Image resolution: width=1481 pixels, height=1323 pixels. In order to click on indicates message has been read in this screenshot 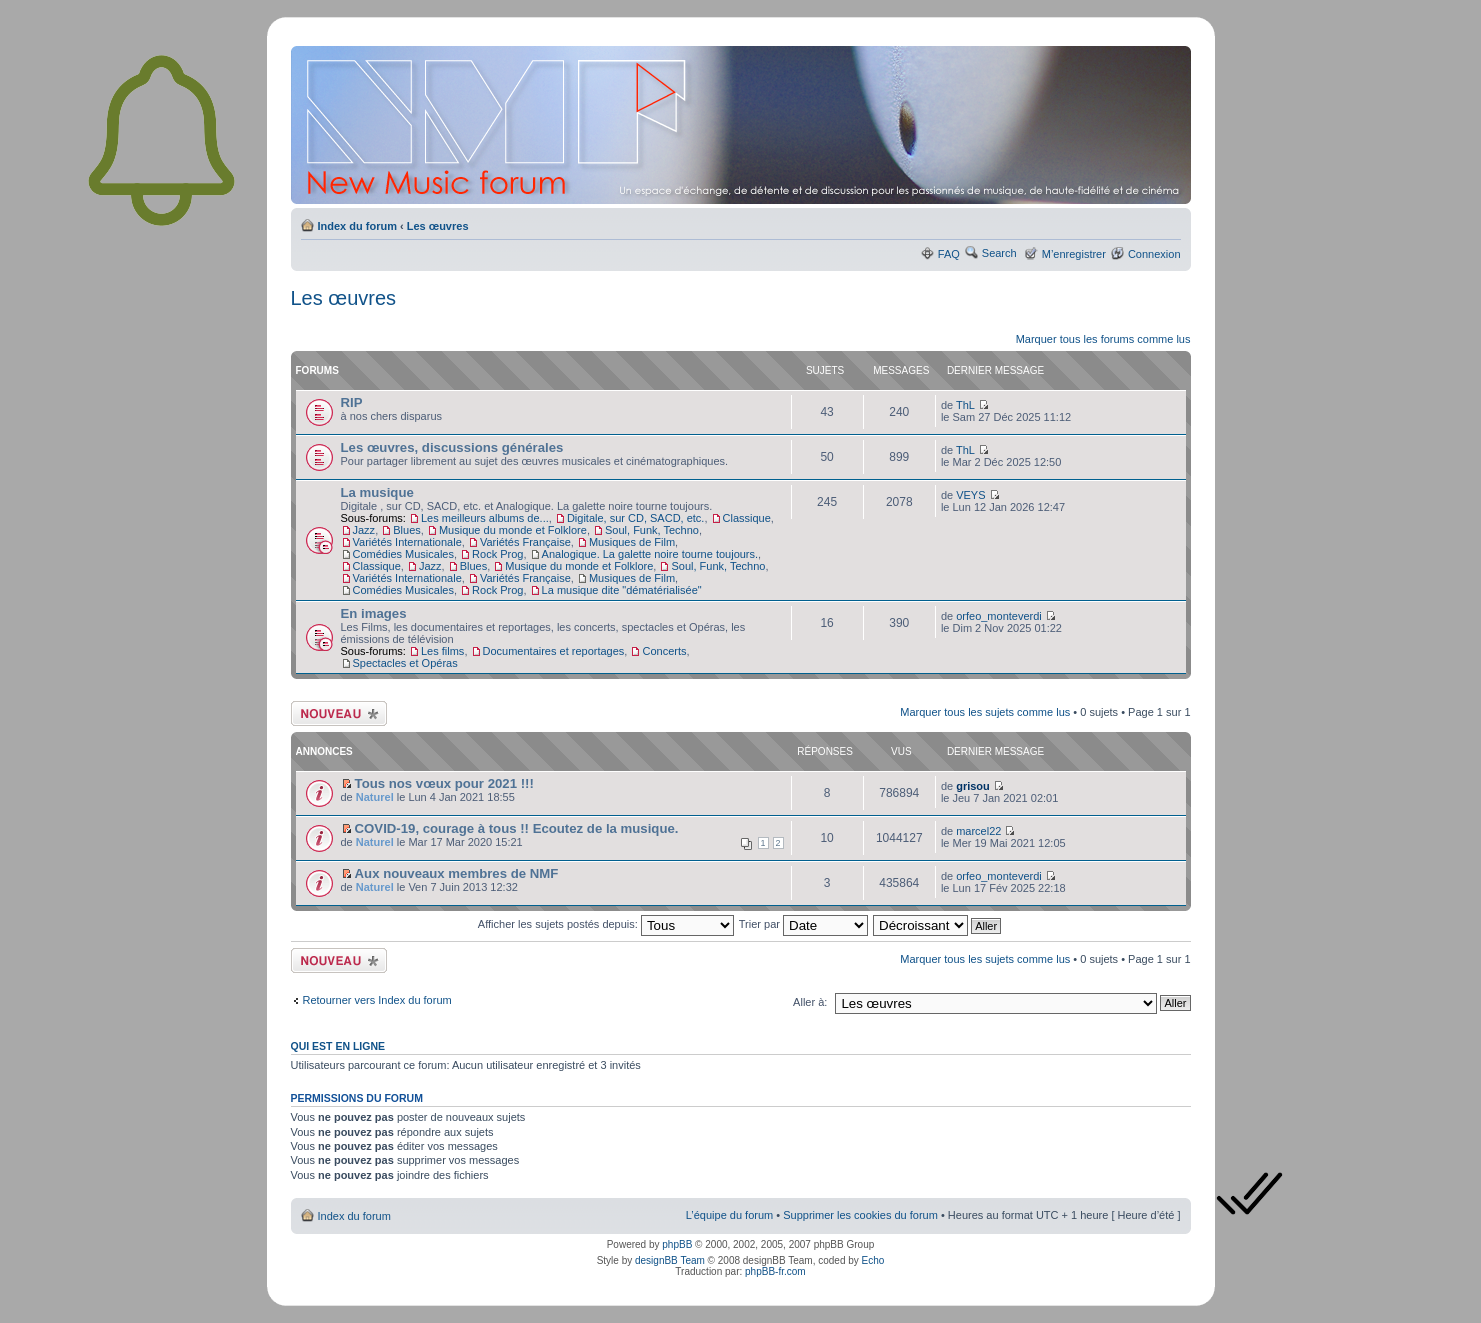, I will do `click(1249, 1193)`.